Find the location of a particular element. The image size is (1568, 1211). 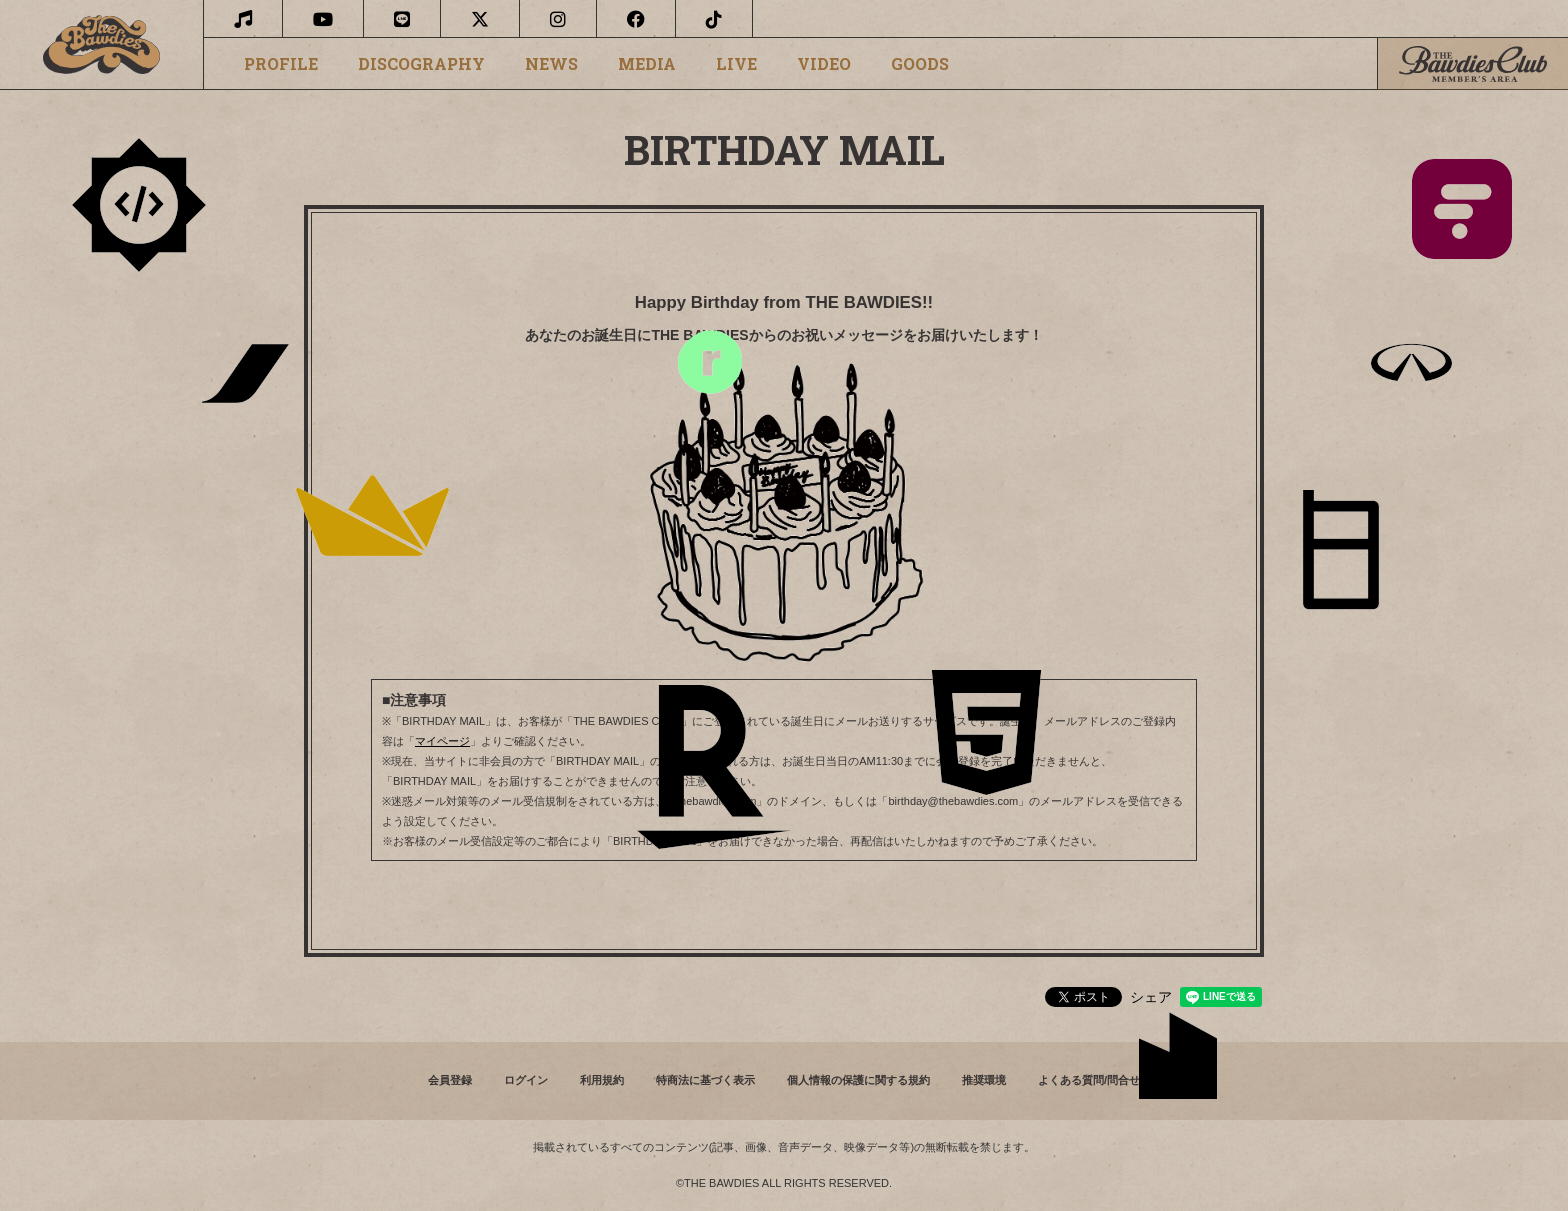

open the Folo app is located at coordinates (1462, 209).